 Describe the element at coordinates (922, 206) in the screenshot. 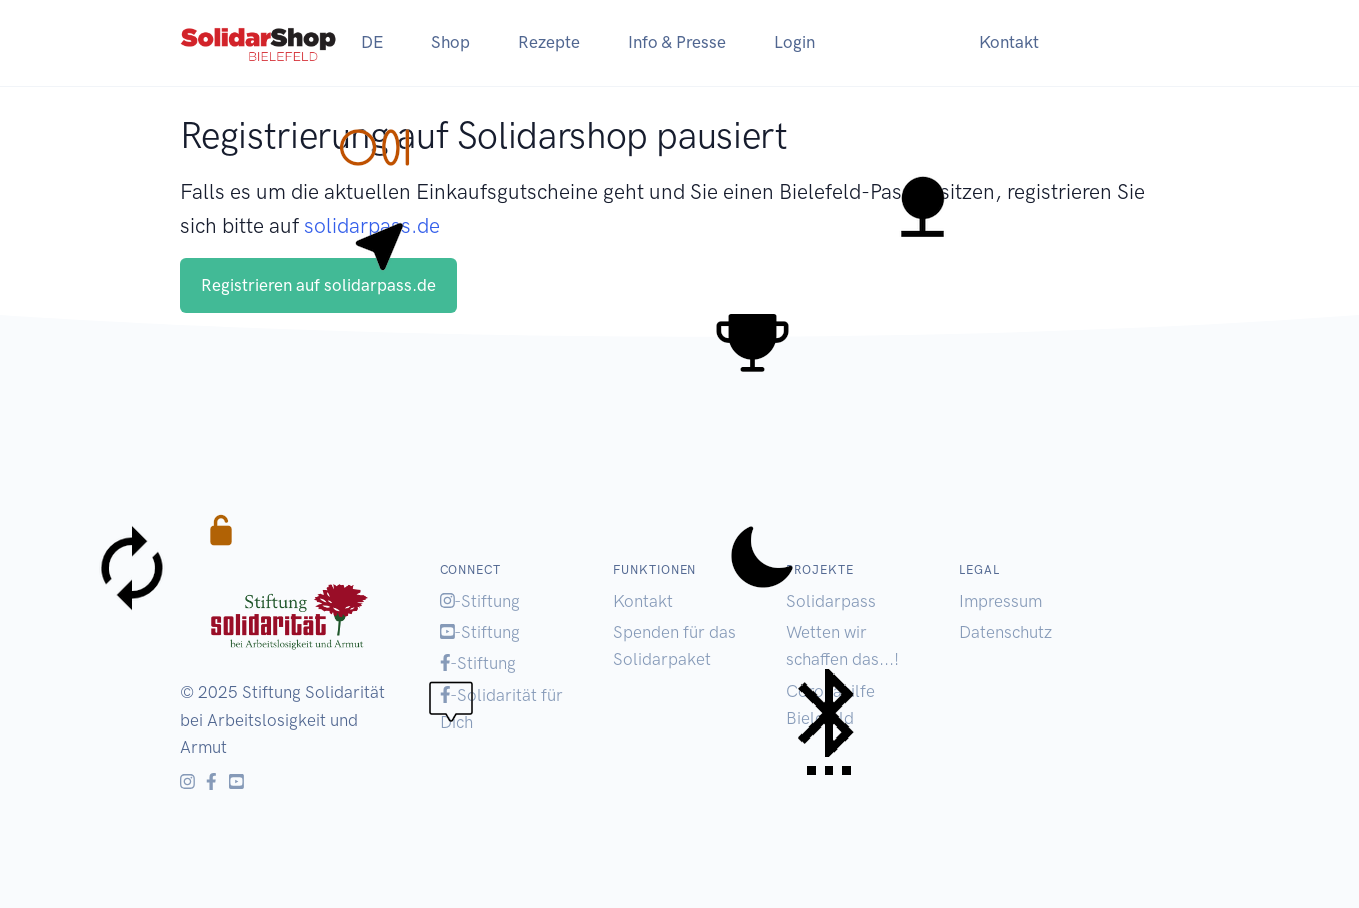

I see `view nature or outdoor photos` at that location.